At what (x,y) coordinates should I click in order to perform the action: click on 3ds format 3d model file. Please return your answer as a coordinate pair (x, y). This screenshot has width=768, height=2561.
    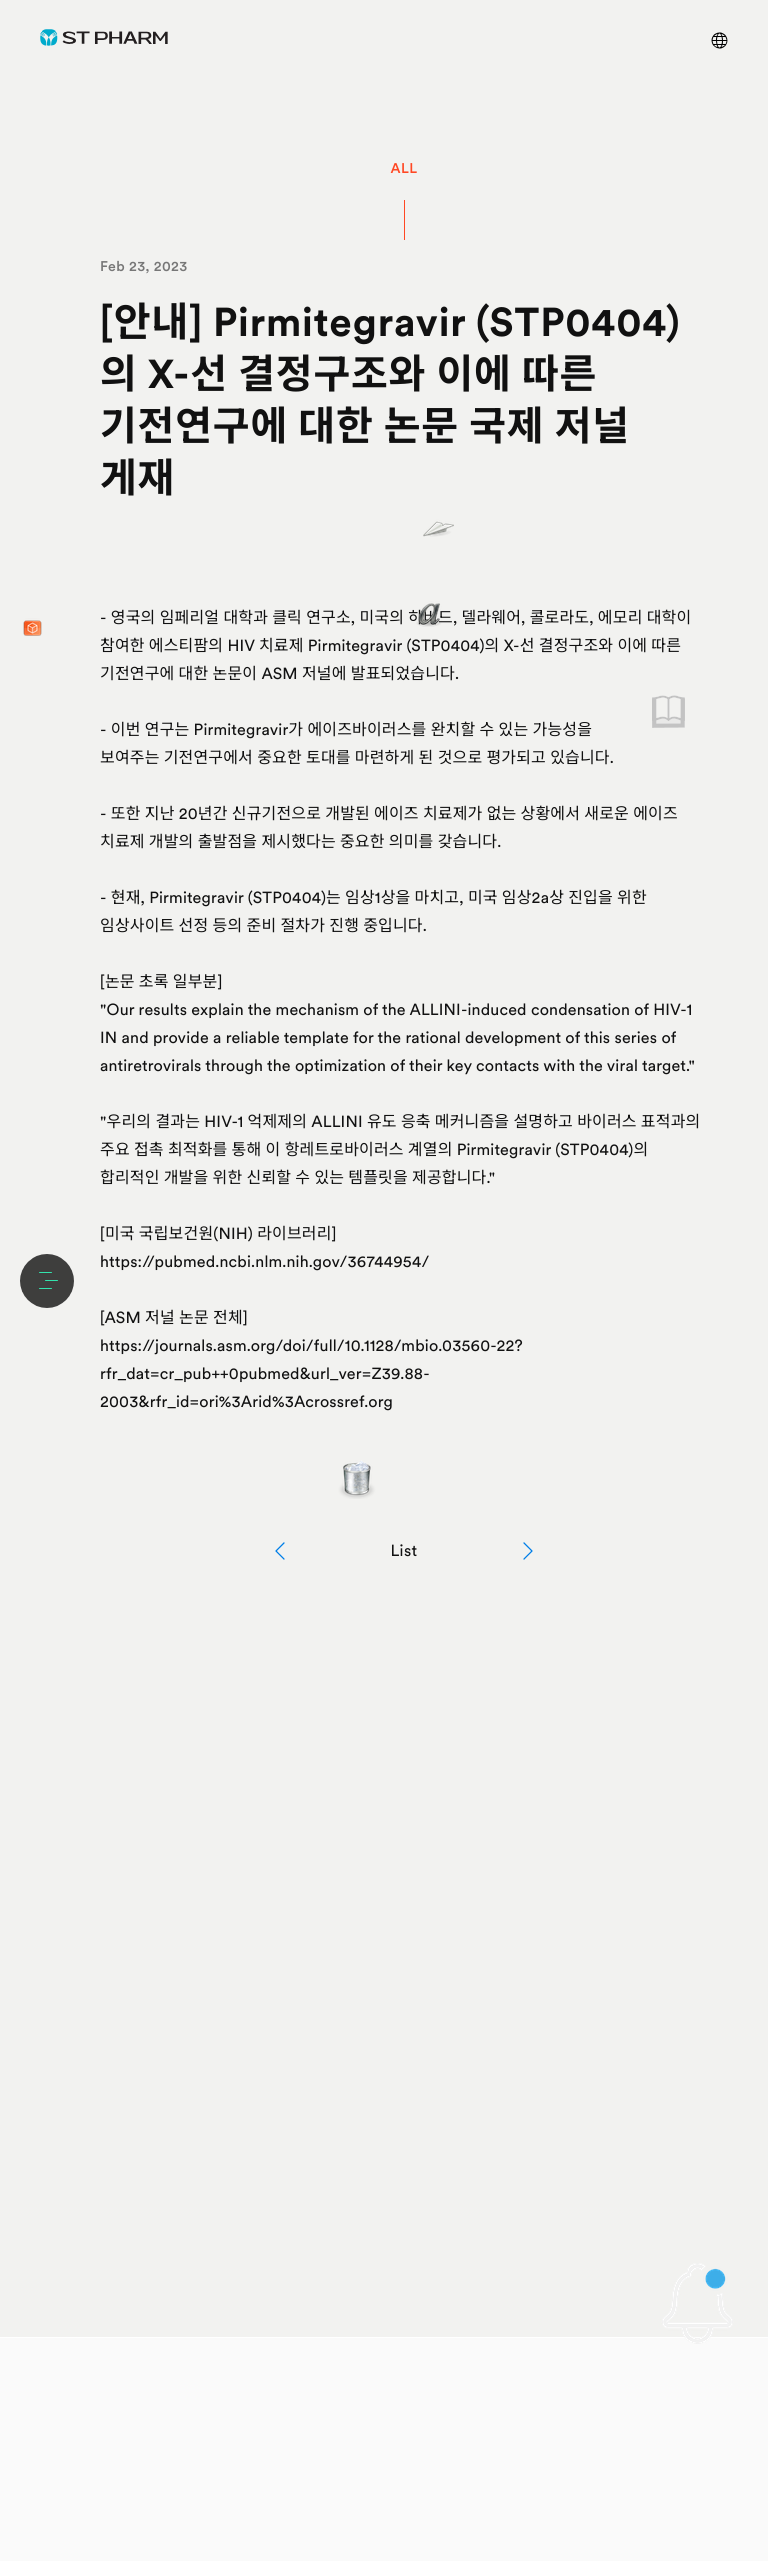
    Looking at the image, I should click on (32, 627).